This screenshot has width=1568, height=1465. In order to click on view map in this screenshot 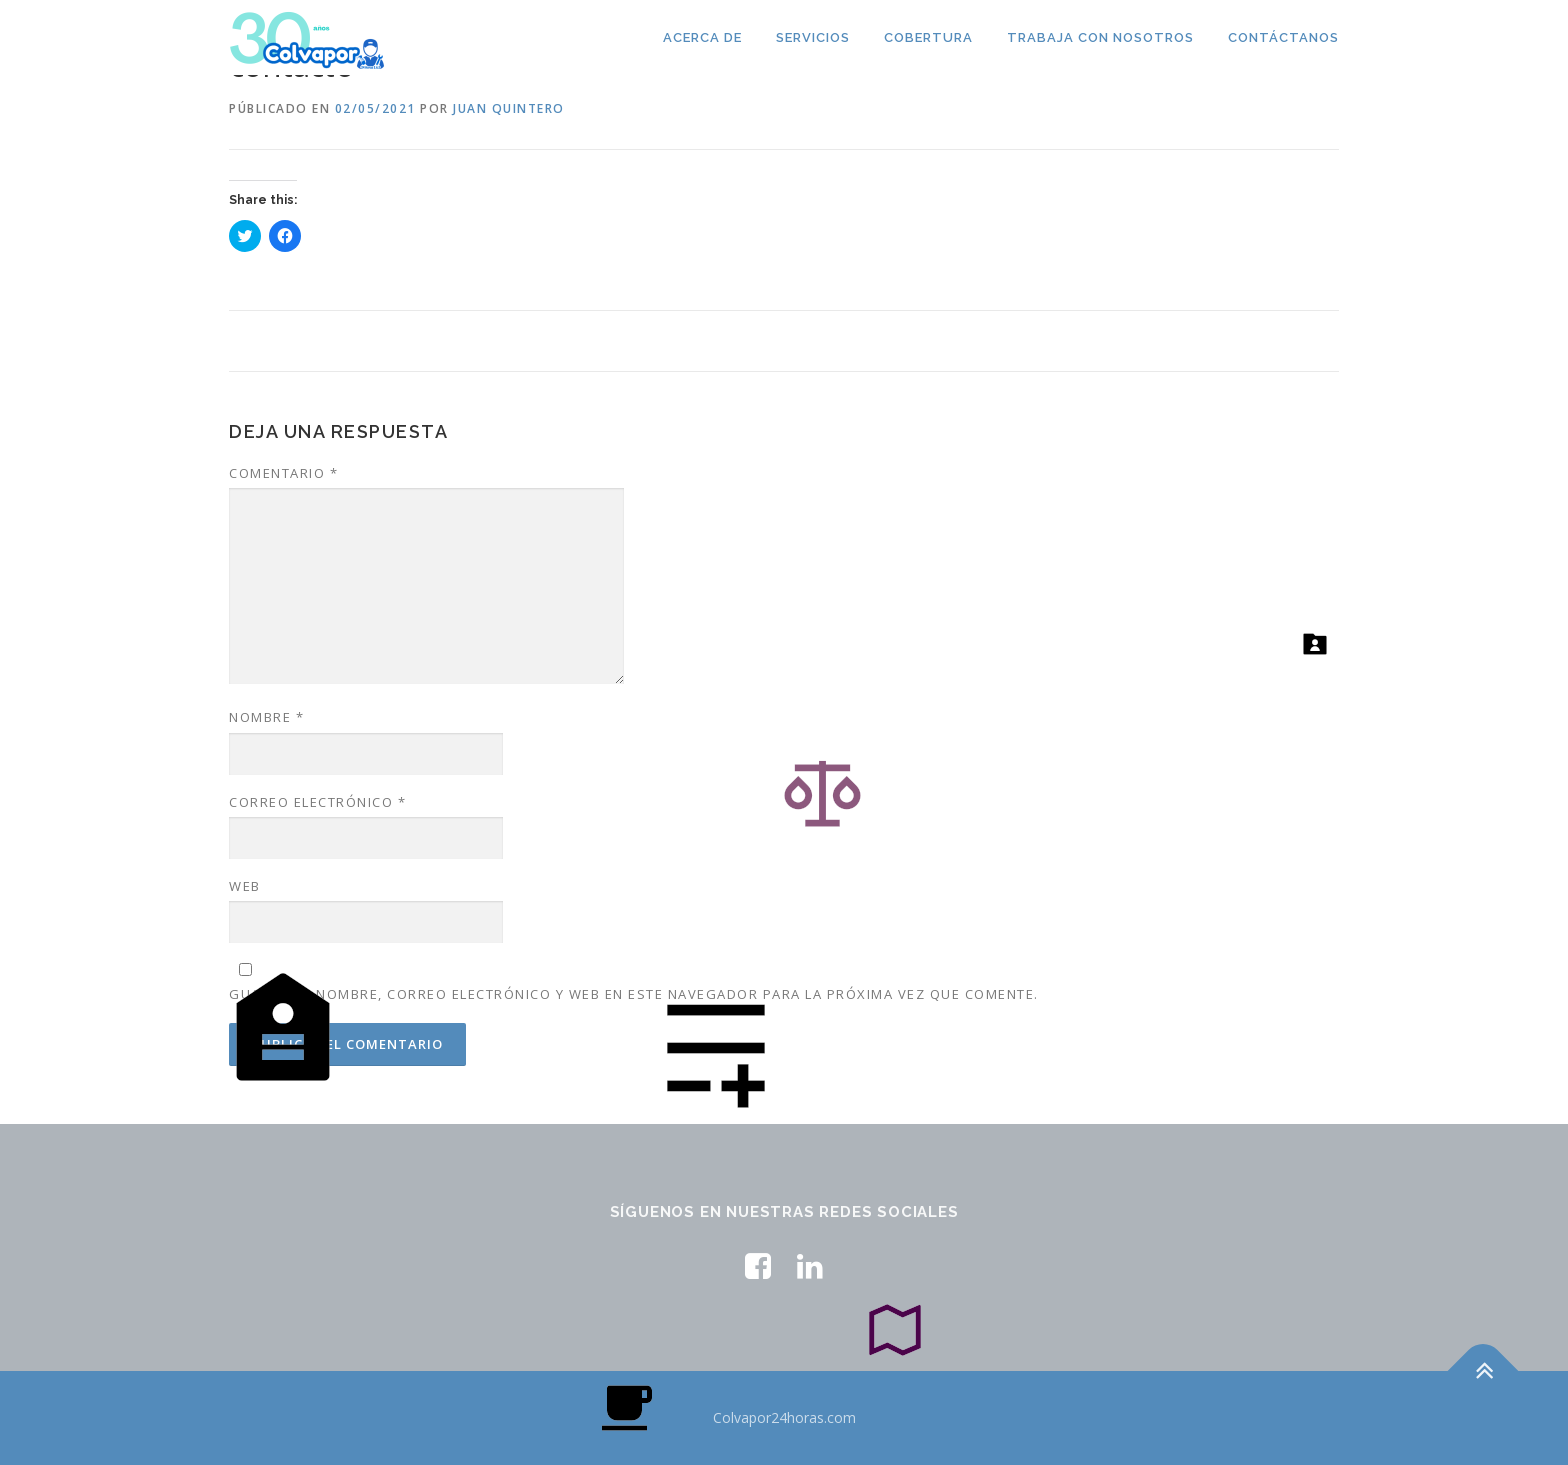, I will do `click(895, 1330)`.